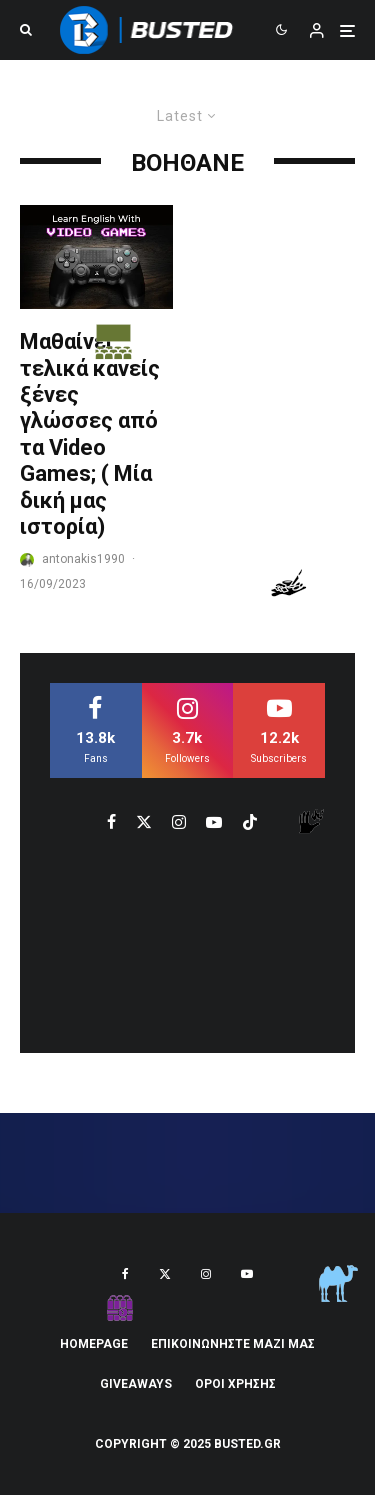  Describe the element at coordinates (120, 1308) in the screenshot. I see `activate a timed explosive or bomb in-game` at that location.